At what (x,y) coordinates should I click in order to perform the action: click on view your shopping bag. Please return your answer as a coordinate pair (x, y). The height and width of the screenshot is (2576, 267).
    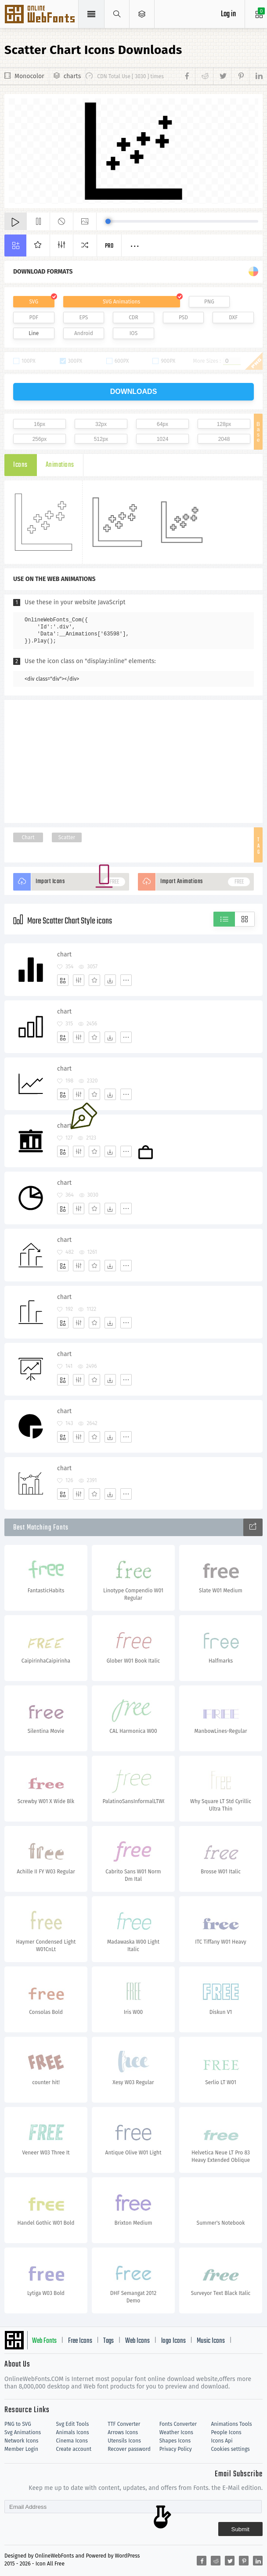
    Looking at the image, I should click on (145, 1153).